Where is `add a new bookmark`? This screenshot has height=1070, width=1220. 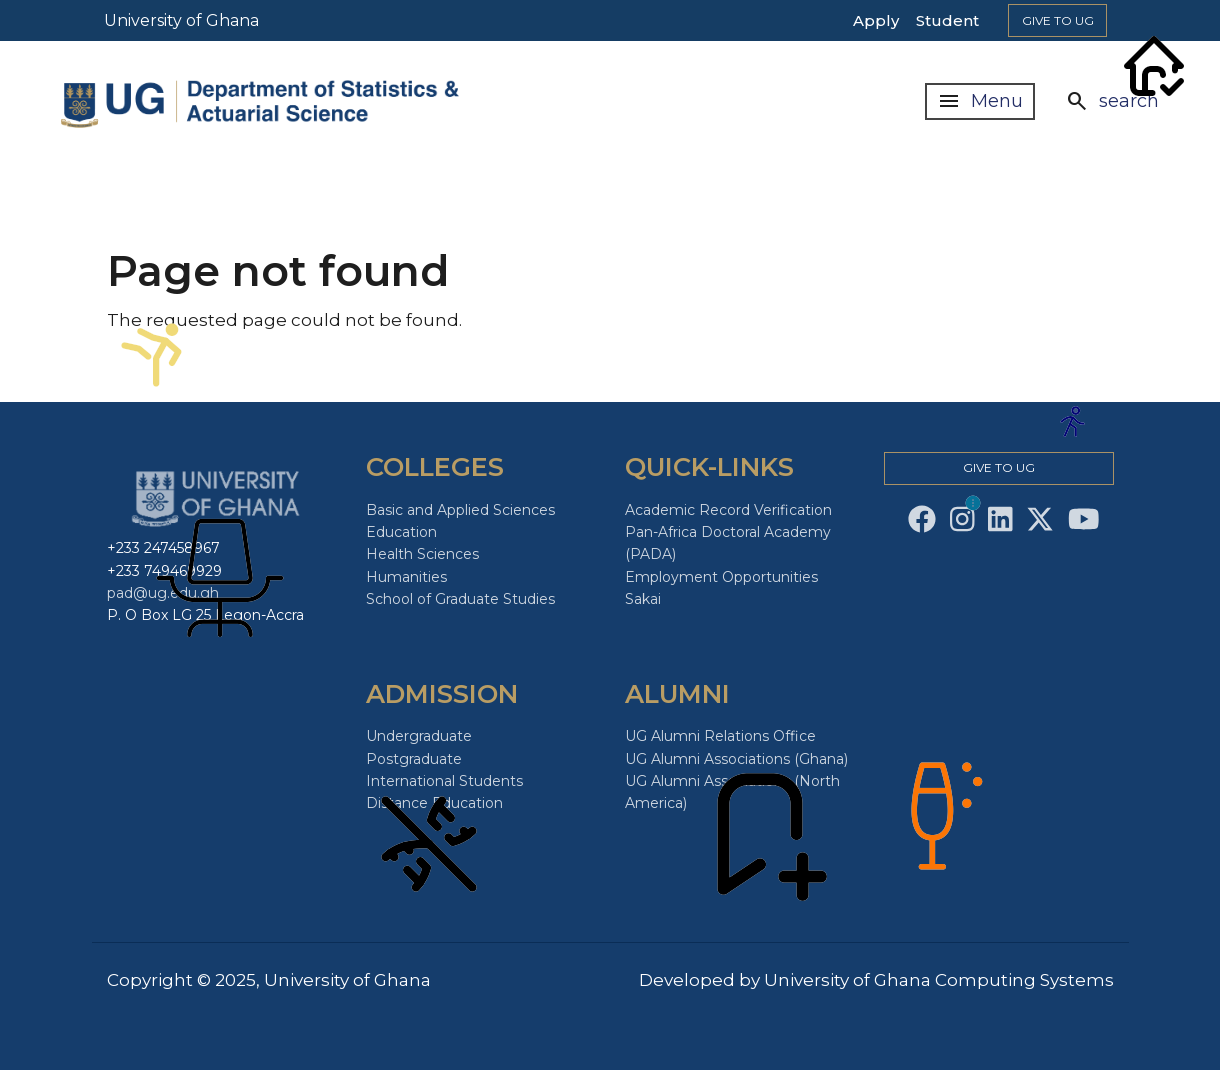
add a new bookmark is located at coordinates (760, 834).